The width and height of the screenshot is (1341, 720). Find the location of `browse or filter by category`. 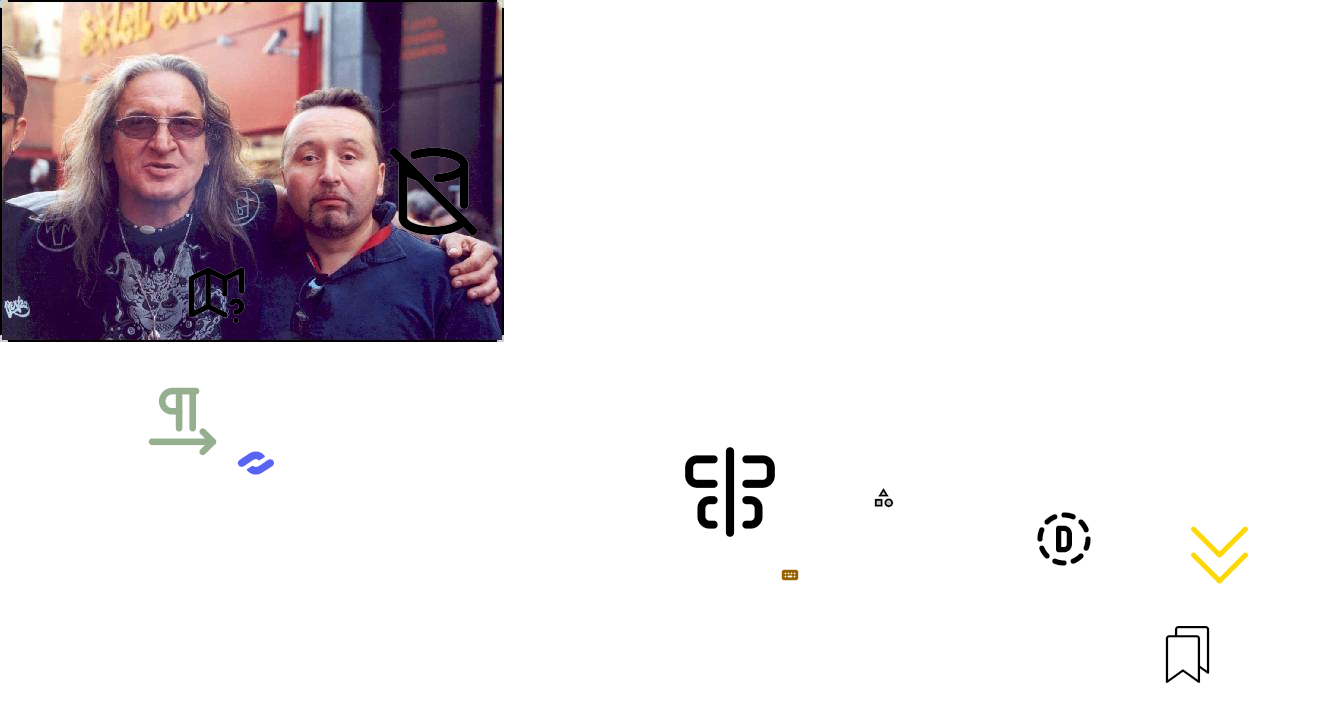

browse or filter by category is located at coordinates (883, 497).